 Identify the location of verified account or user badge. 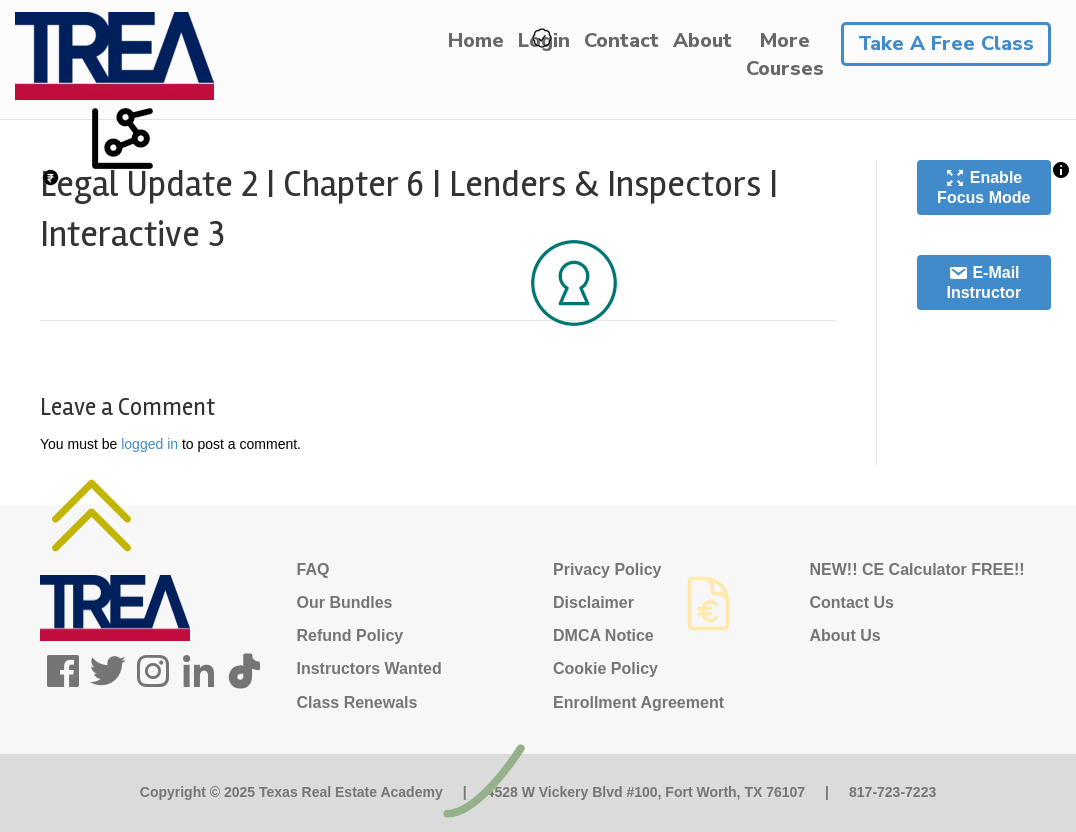
(542, 38).